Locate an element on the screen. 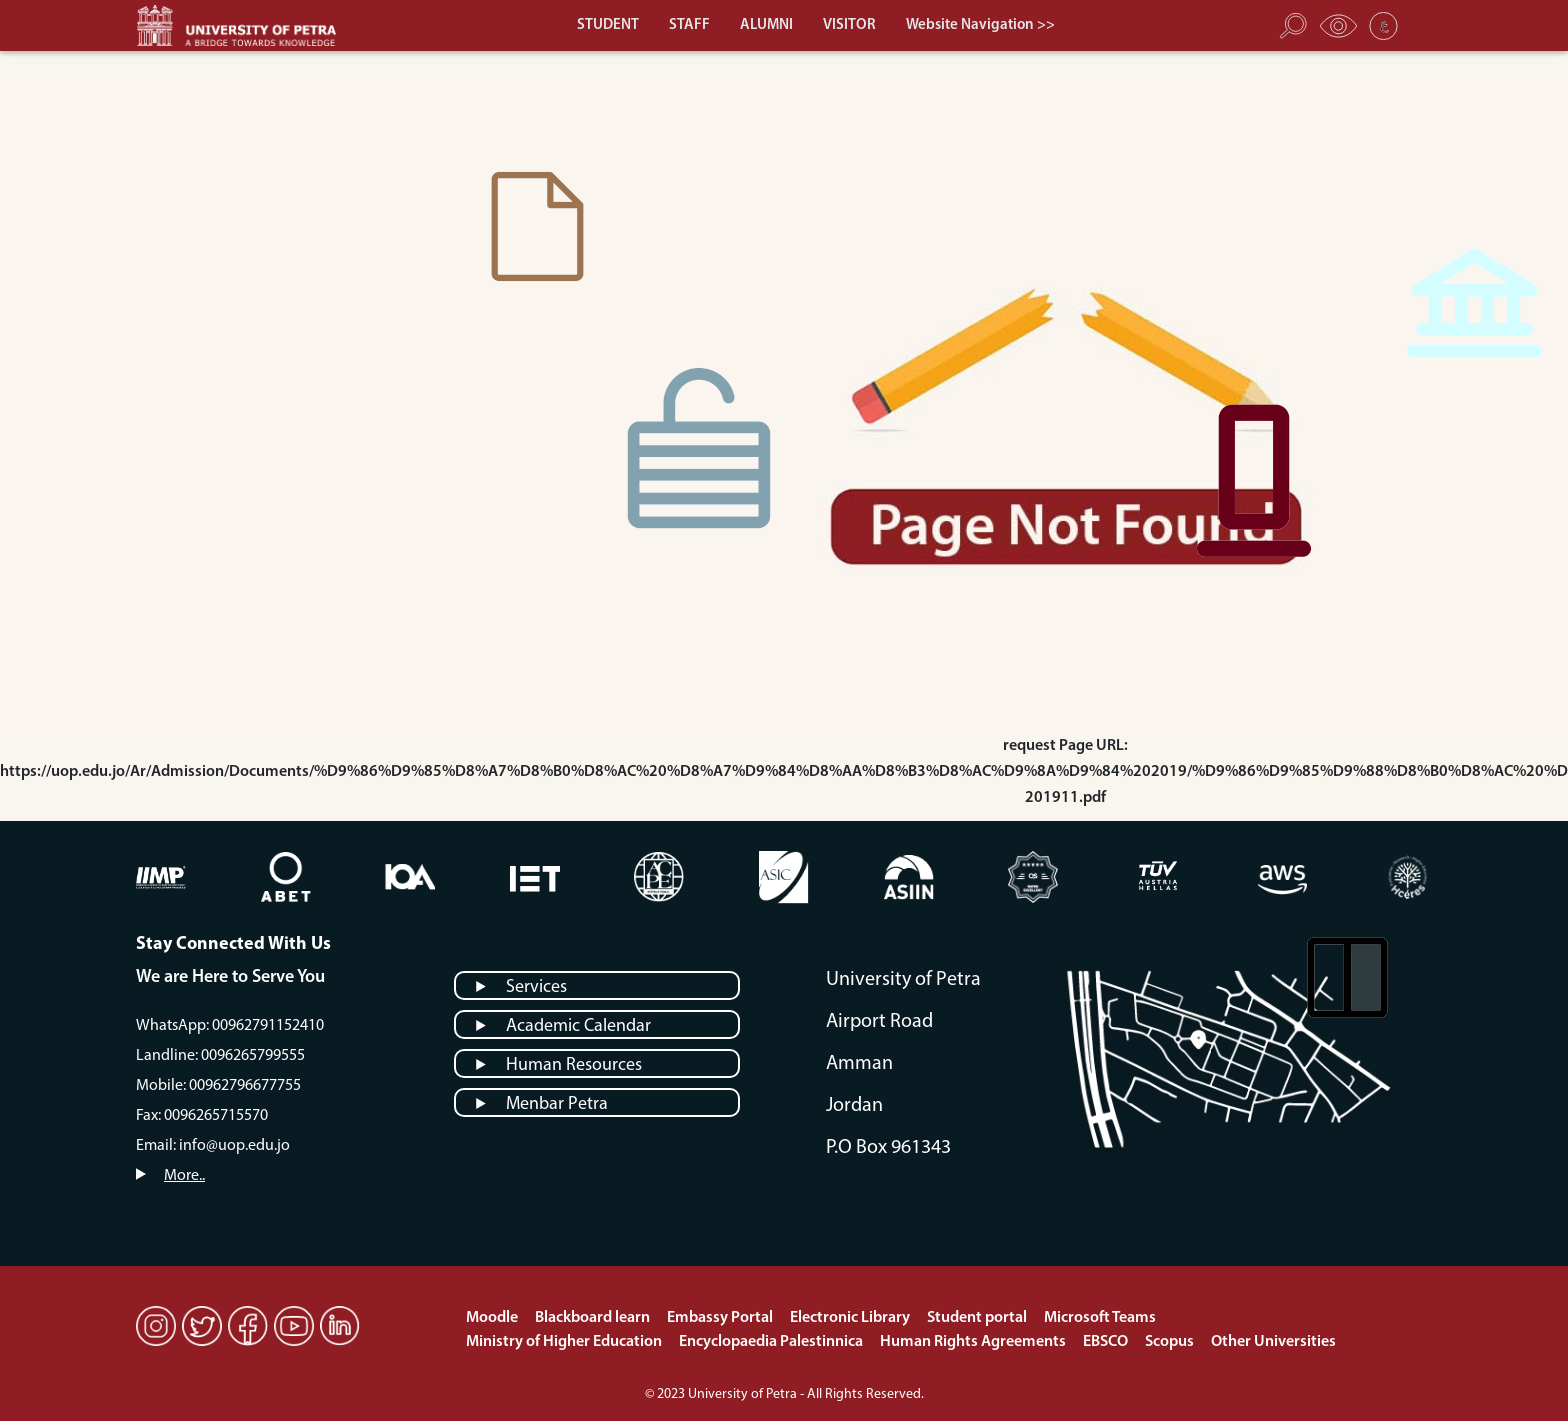  view or open a document is located at coordinates (537, 226).